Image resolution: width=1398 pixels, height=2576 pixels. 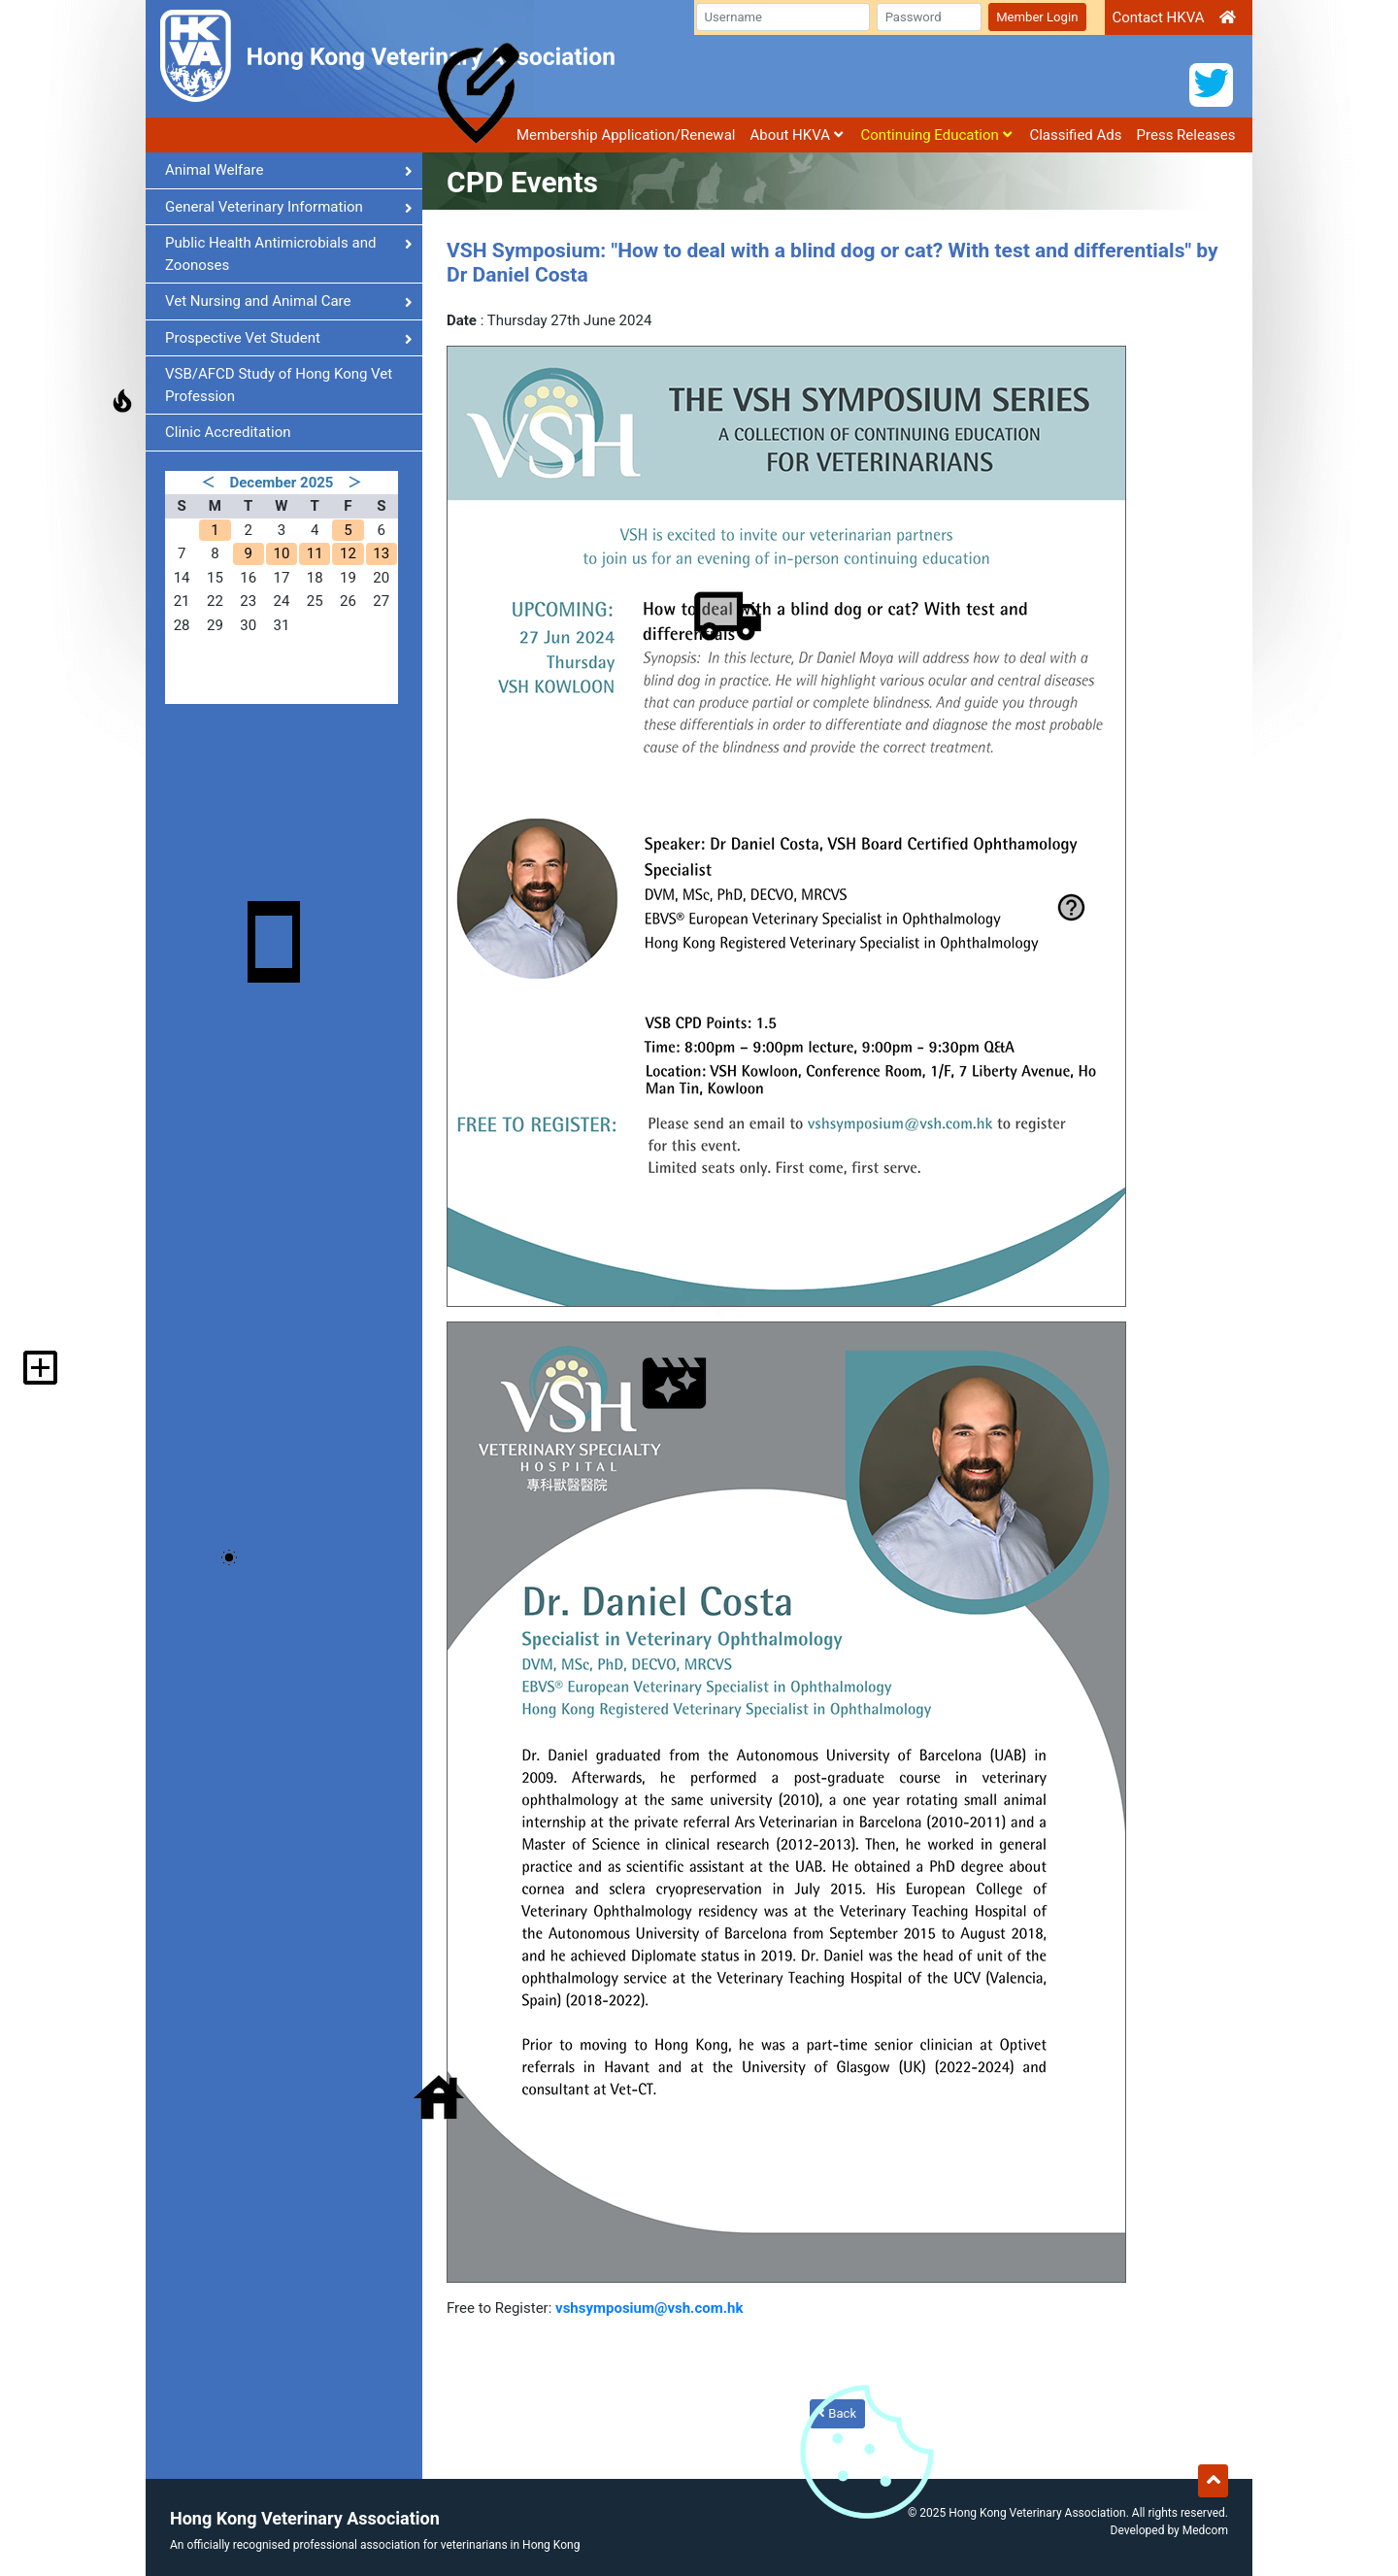 I want to click on add a new item or entry, so click(x=40, y=1367).